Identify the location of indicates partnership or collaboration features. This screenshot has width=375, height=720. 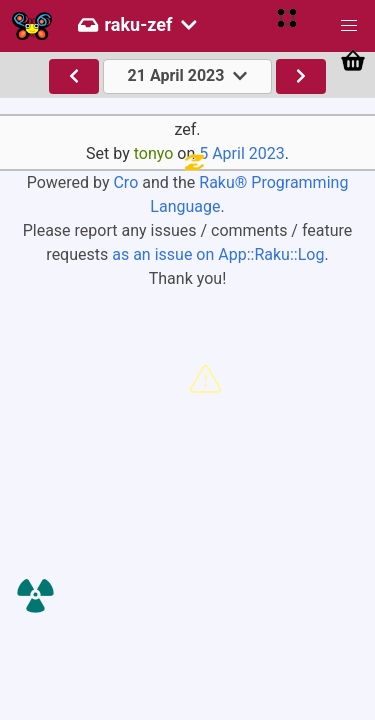
(194, 162).